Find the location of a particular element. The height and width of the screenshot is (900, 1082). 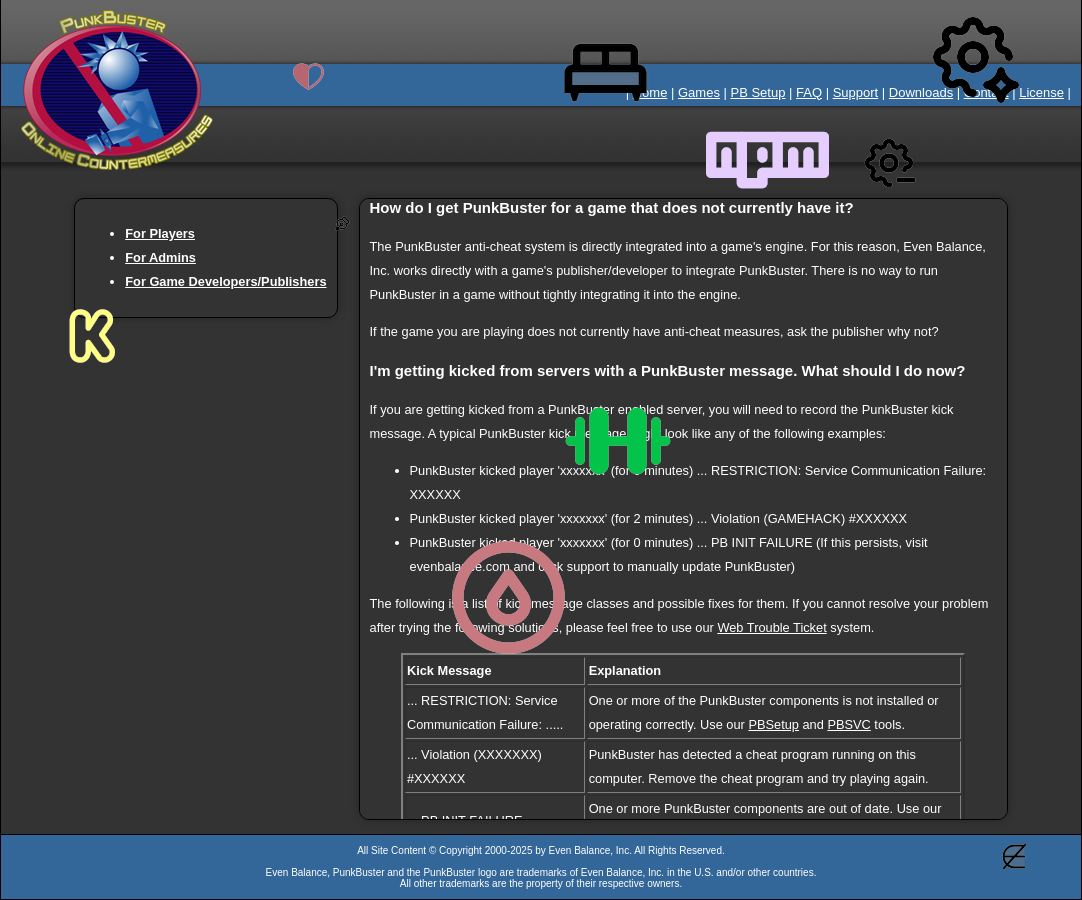

access AI-powered or smart settings is located at coordinates (973, 57).